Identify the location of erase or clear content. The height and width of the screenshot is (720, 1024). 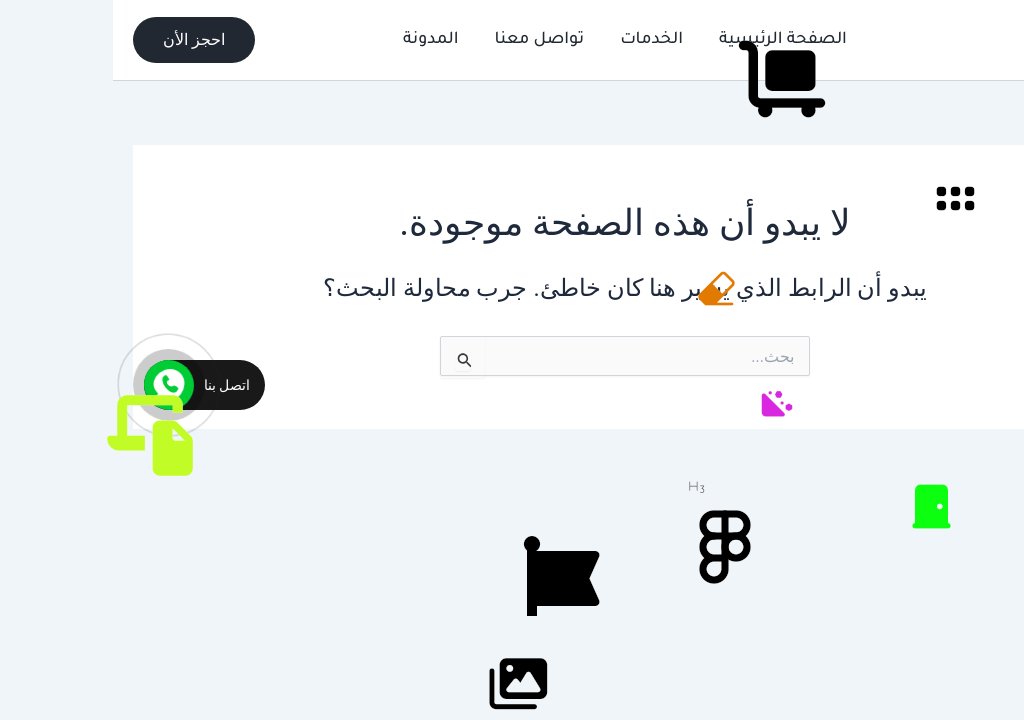
(716, 288).